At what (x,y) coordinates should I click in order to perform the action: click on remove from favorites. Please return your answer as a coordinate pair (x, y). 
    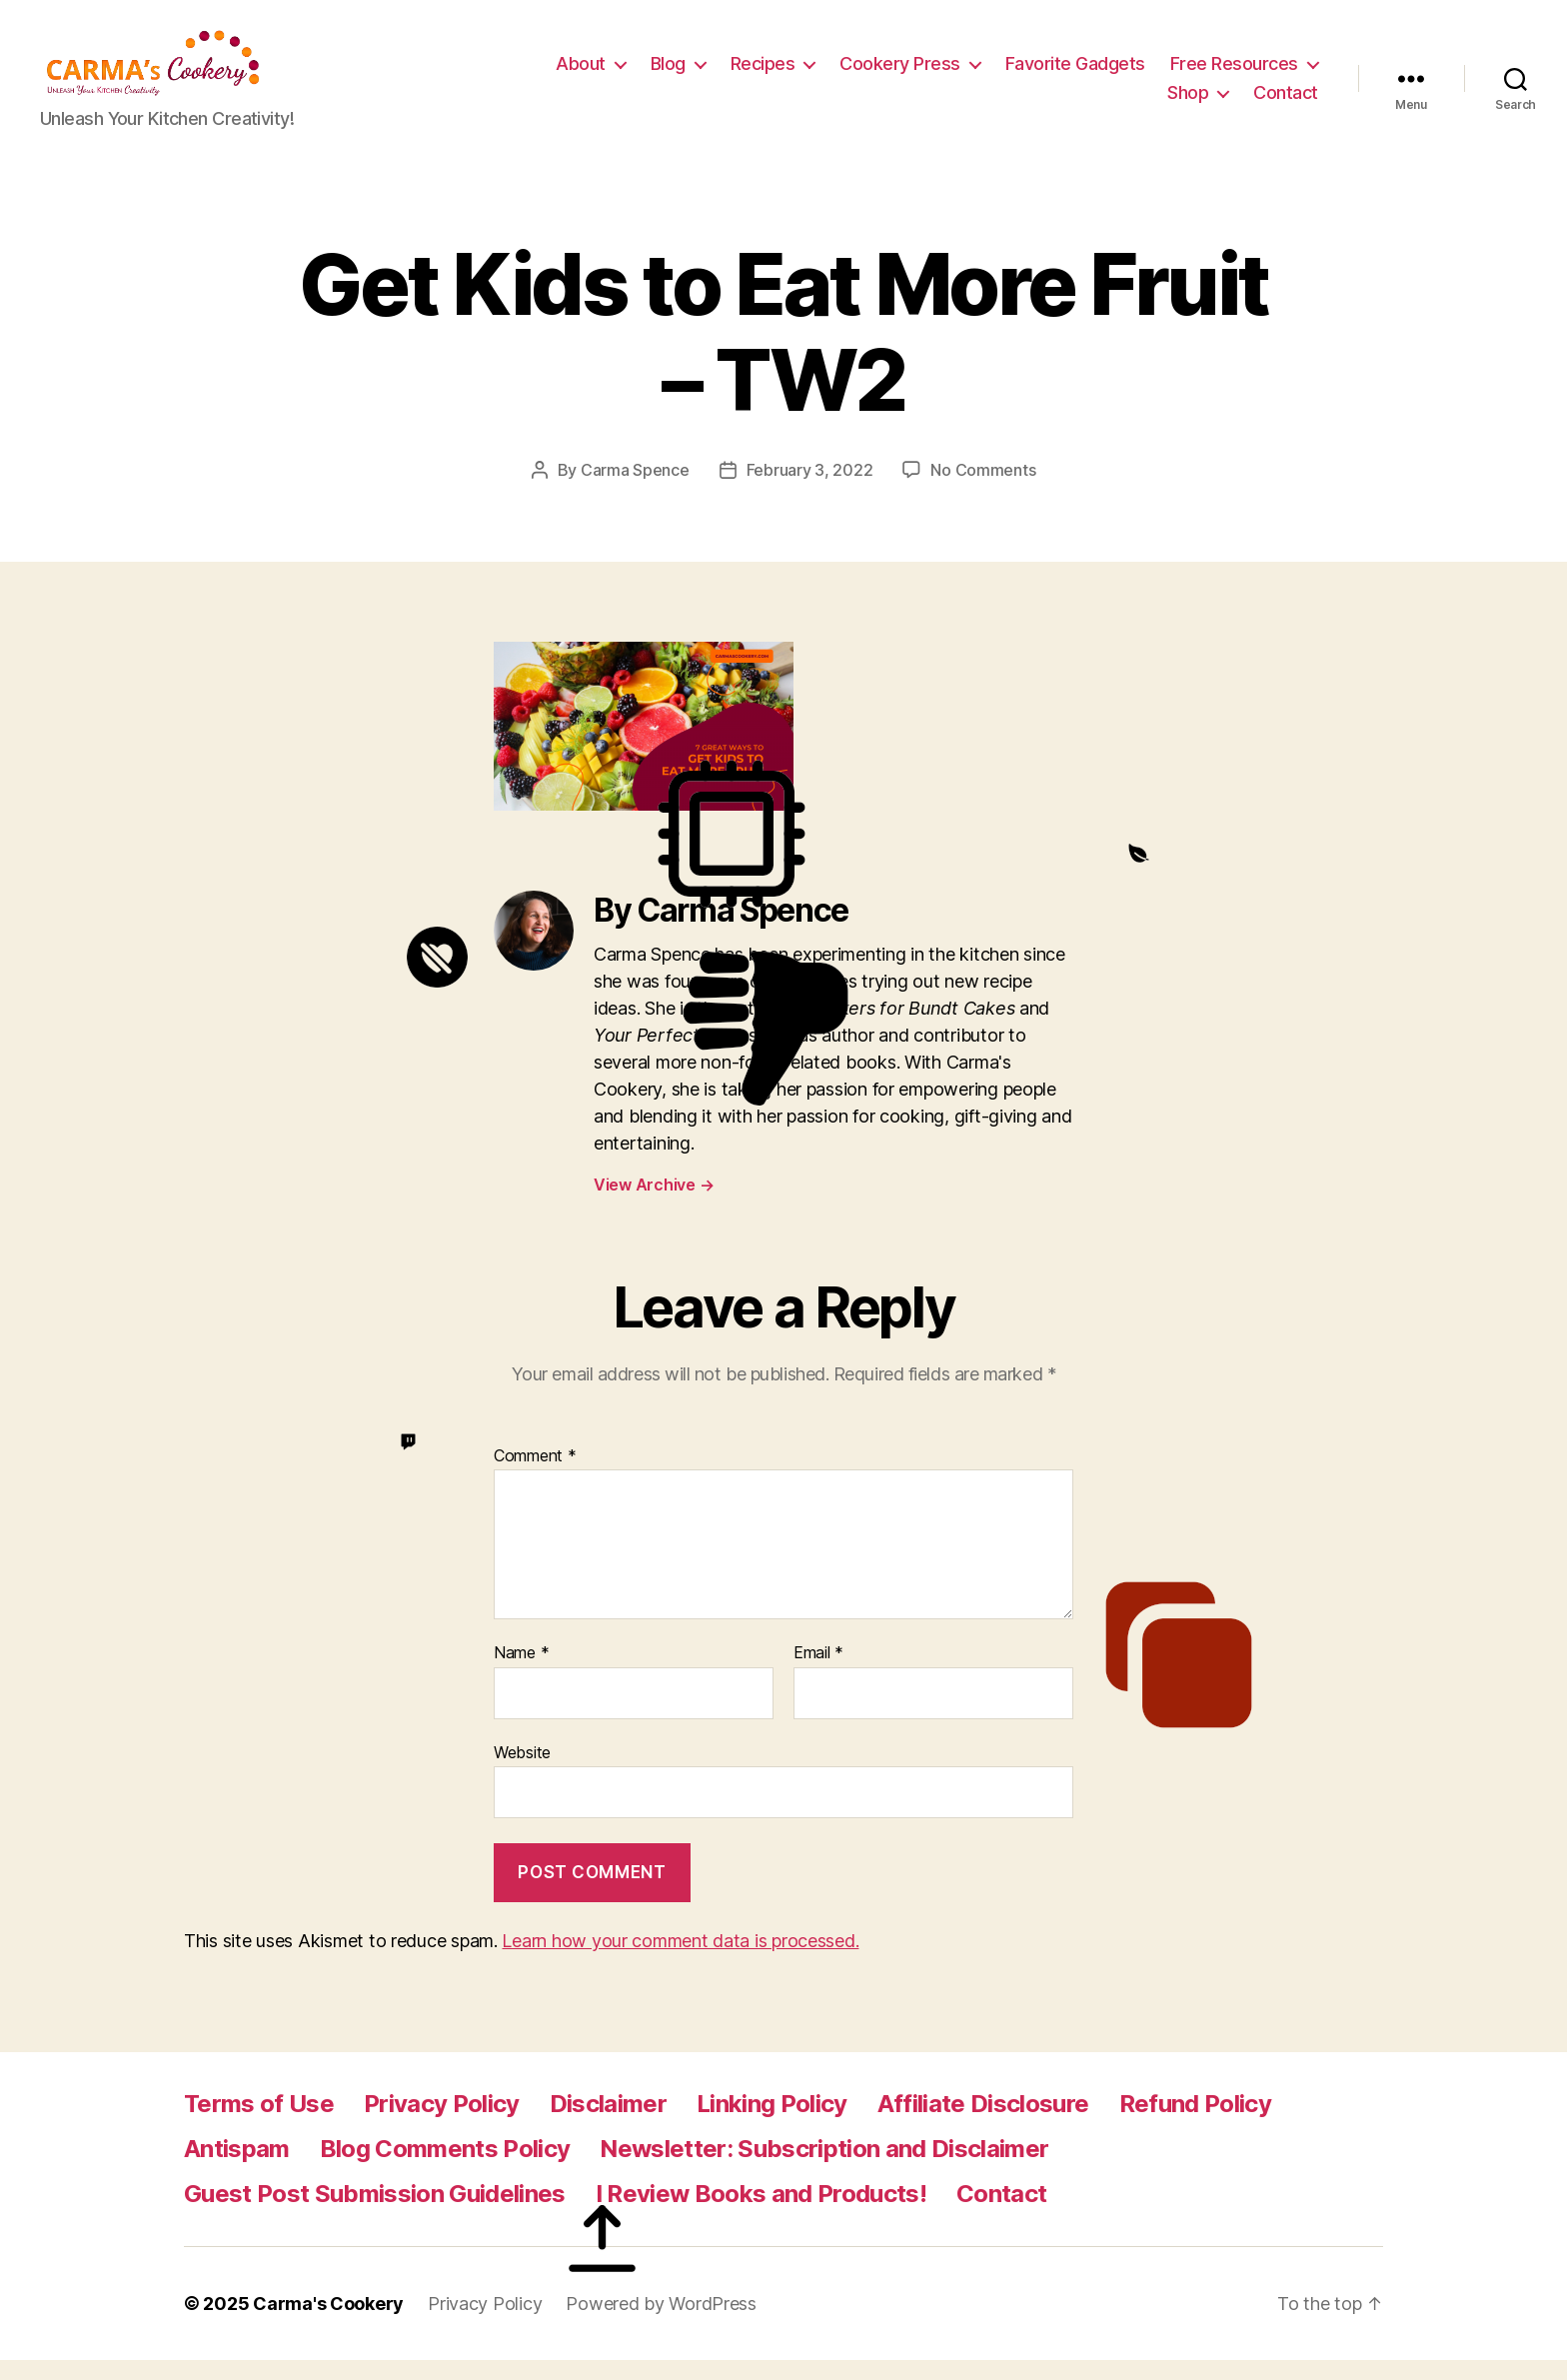
    Looking at the image, I should click on (437, 957).